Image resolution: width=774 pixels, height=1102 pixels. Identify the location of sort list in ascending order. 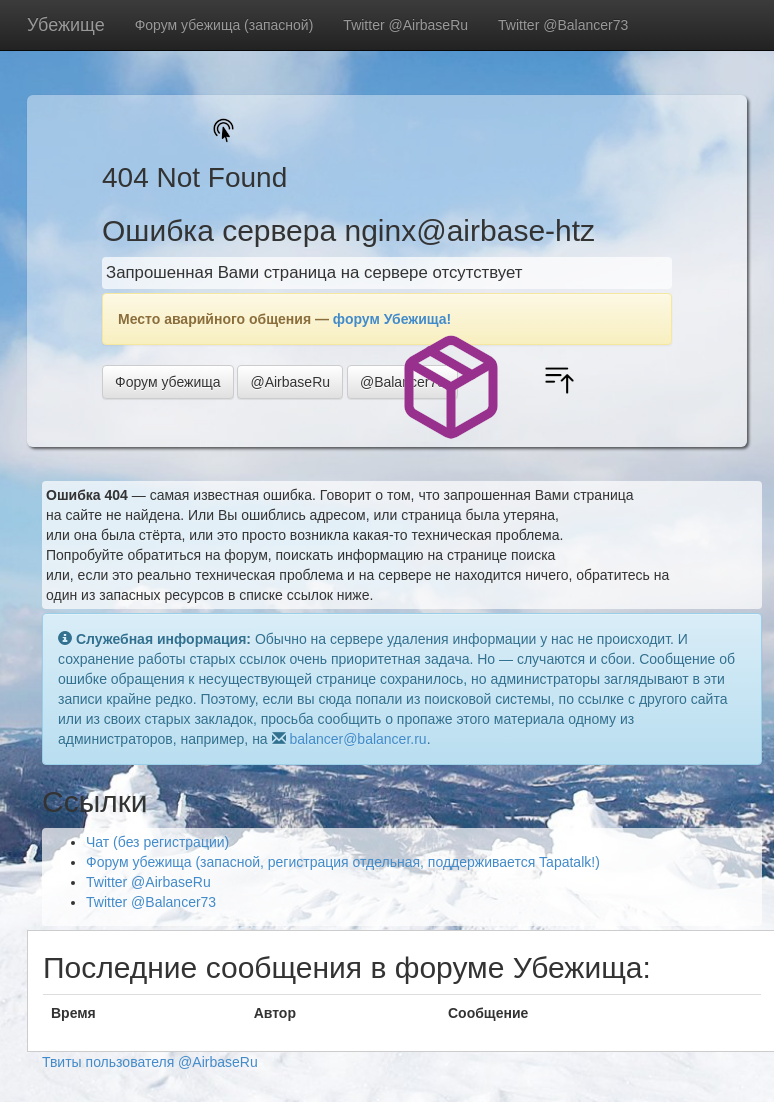
(559, 379).